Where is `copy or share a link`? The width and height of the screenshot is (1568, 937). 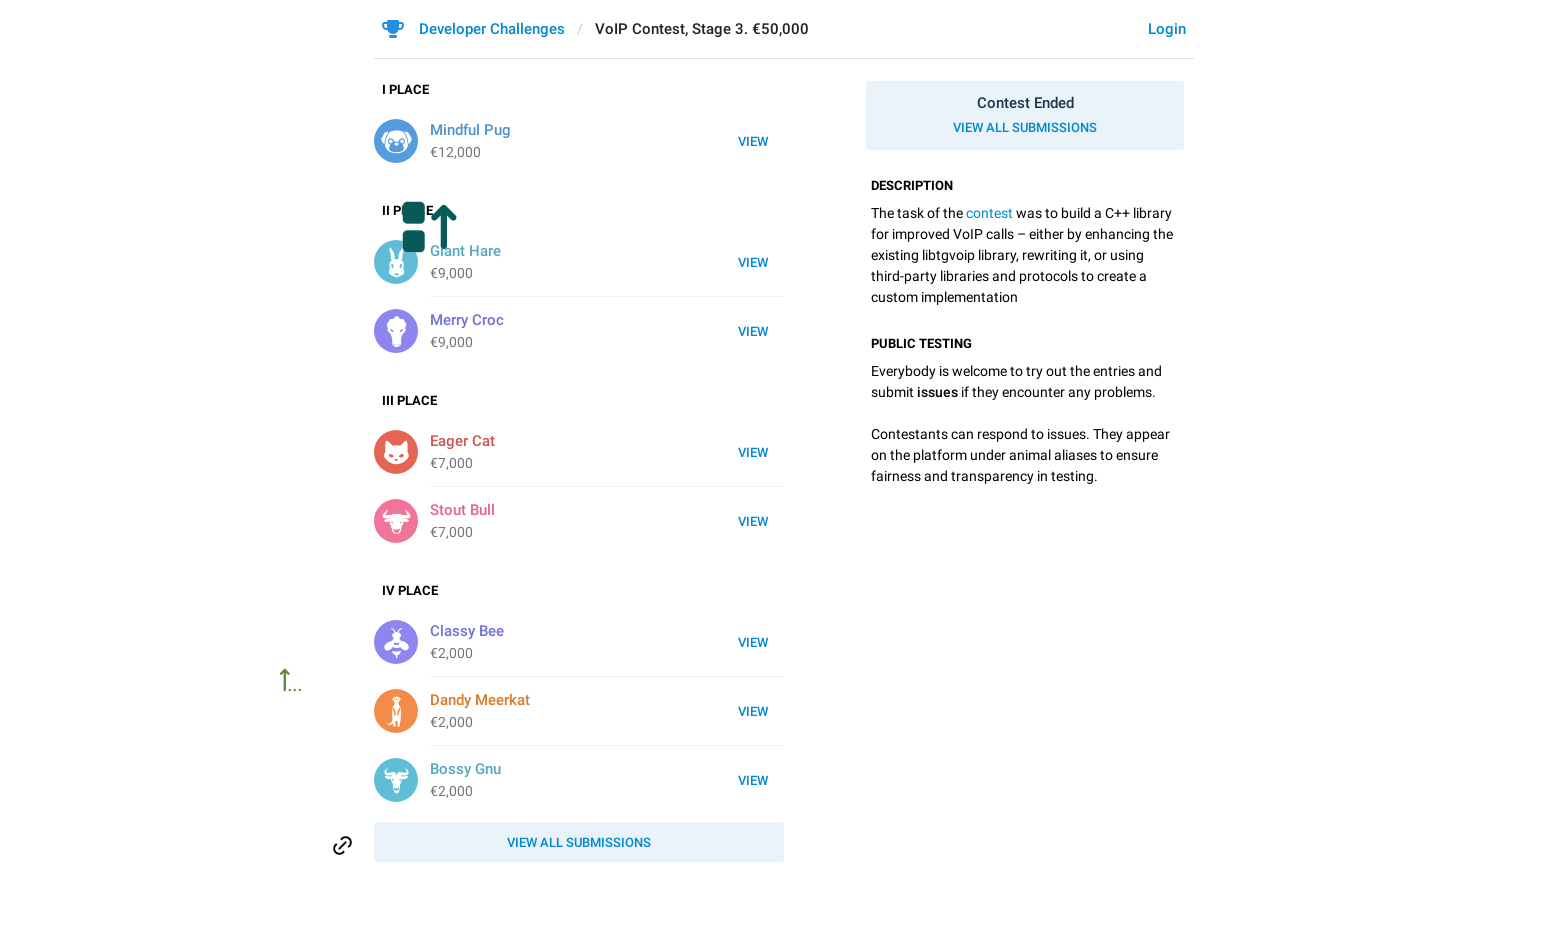 copy or share a link is located at coordinates (342, 845).